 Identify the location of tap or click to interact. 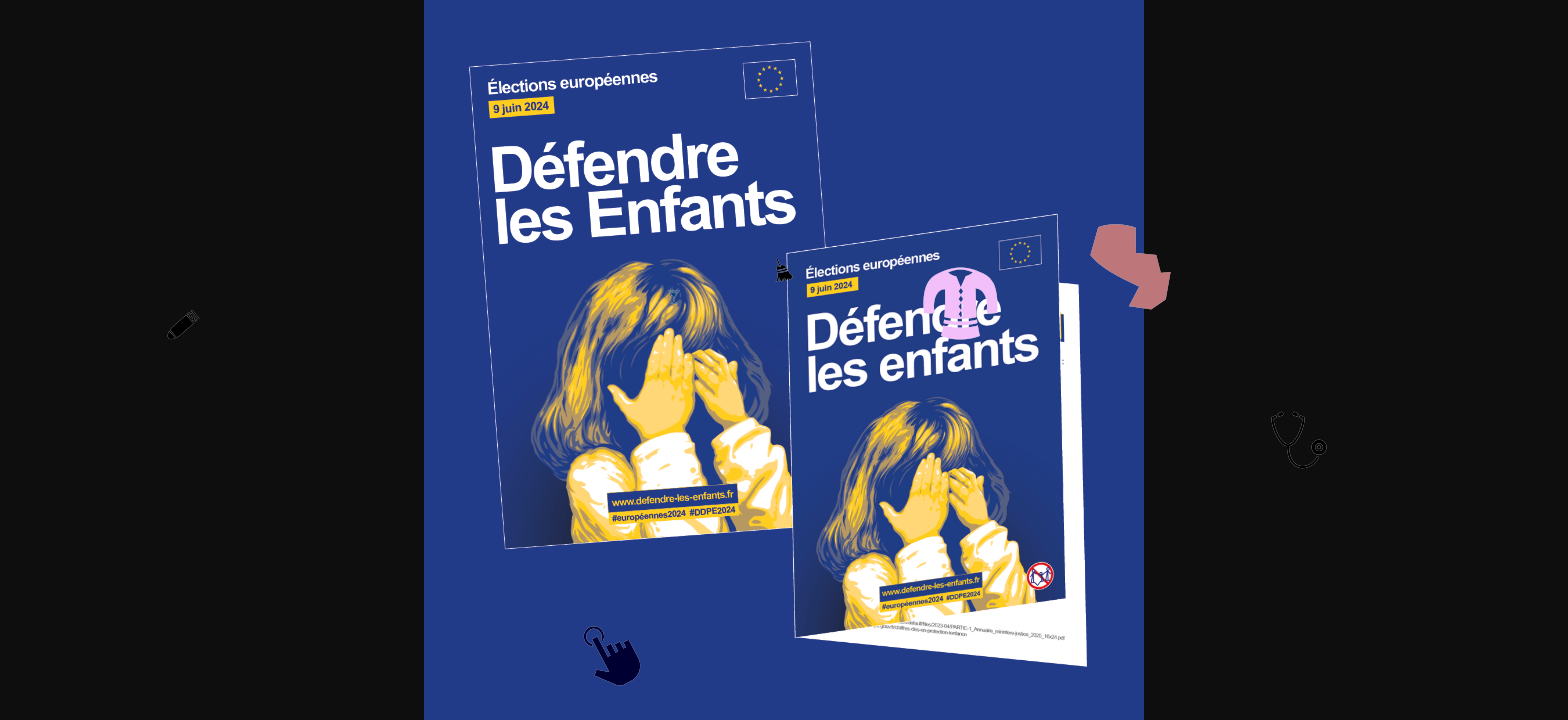
(612, 656).